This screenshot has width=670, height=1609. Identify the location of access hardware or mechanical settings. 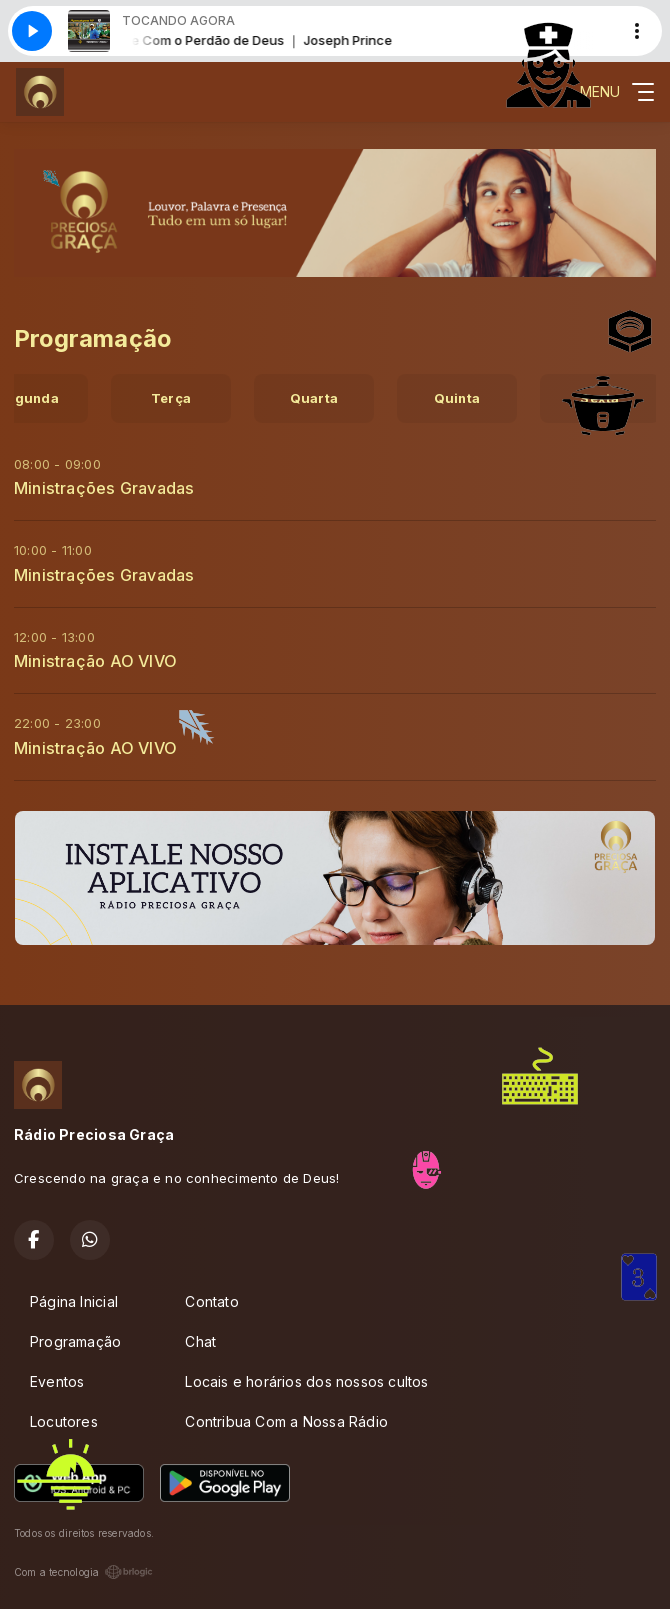
(630, 331).